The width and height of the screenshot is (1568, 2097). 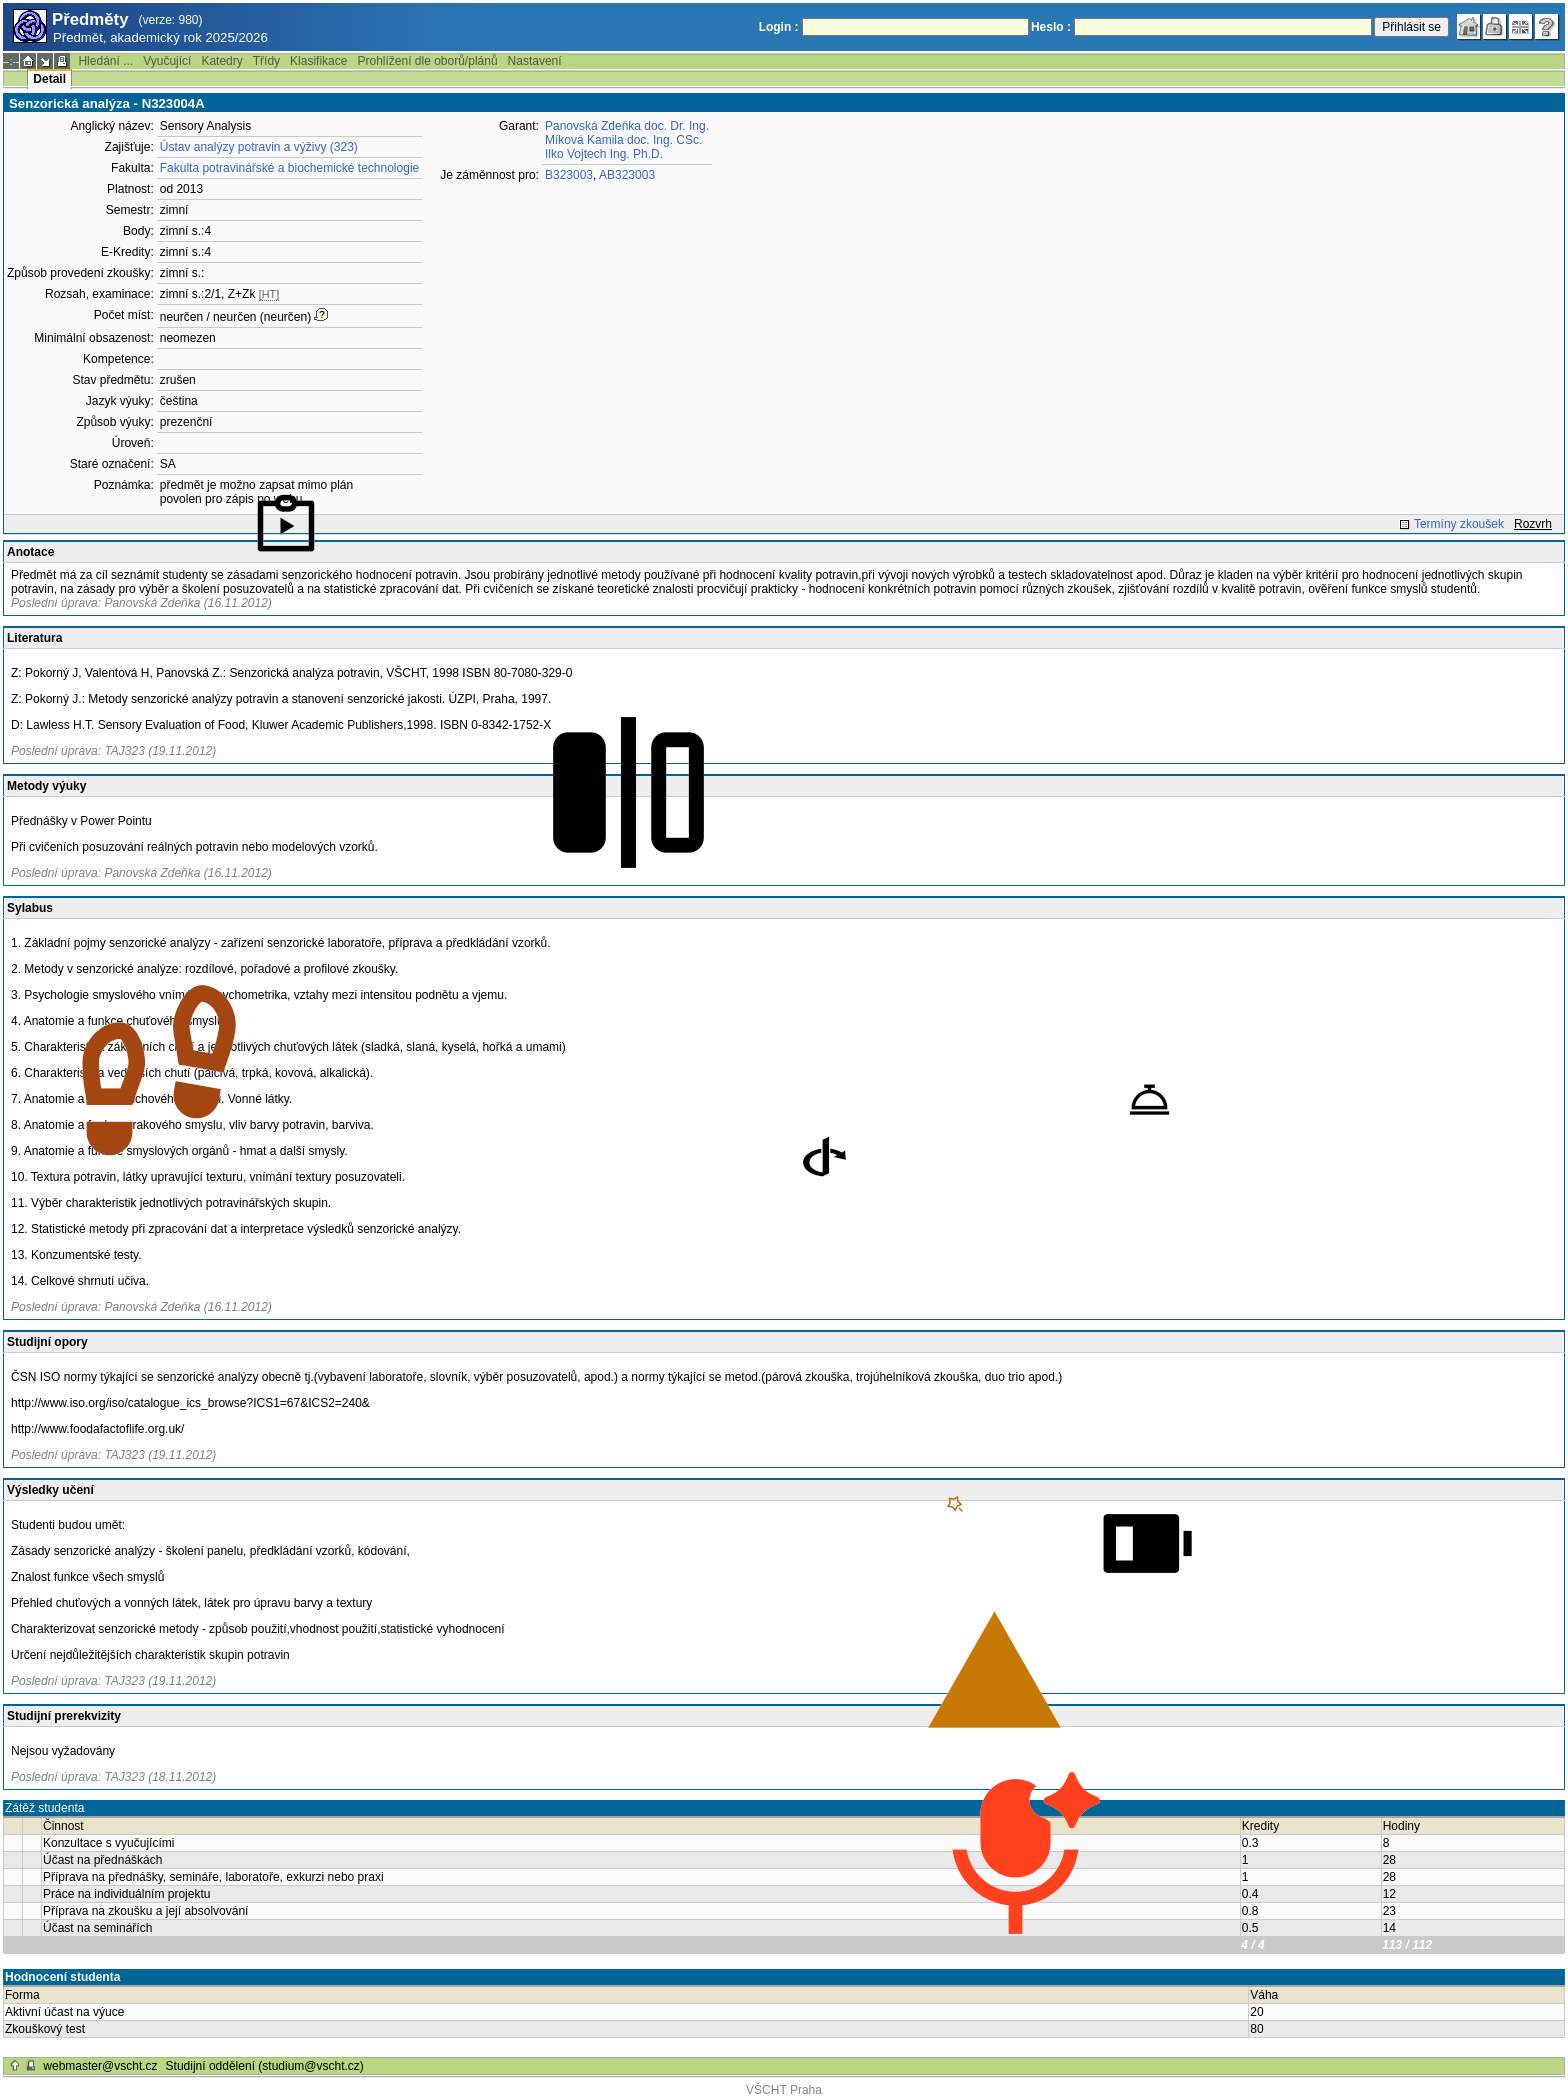 What do you see at coordinates (286, 526) in the screenshot?
I see `start a presentation slideshow` at bounding box center [286, 526].